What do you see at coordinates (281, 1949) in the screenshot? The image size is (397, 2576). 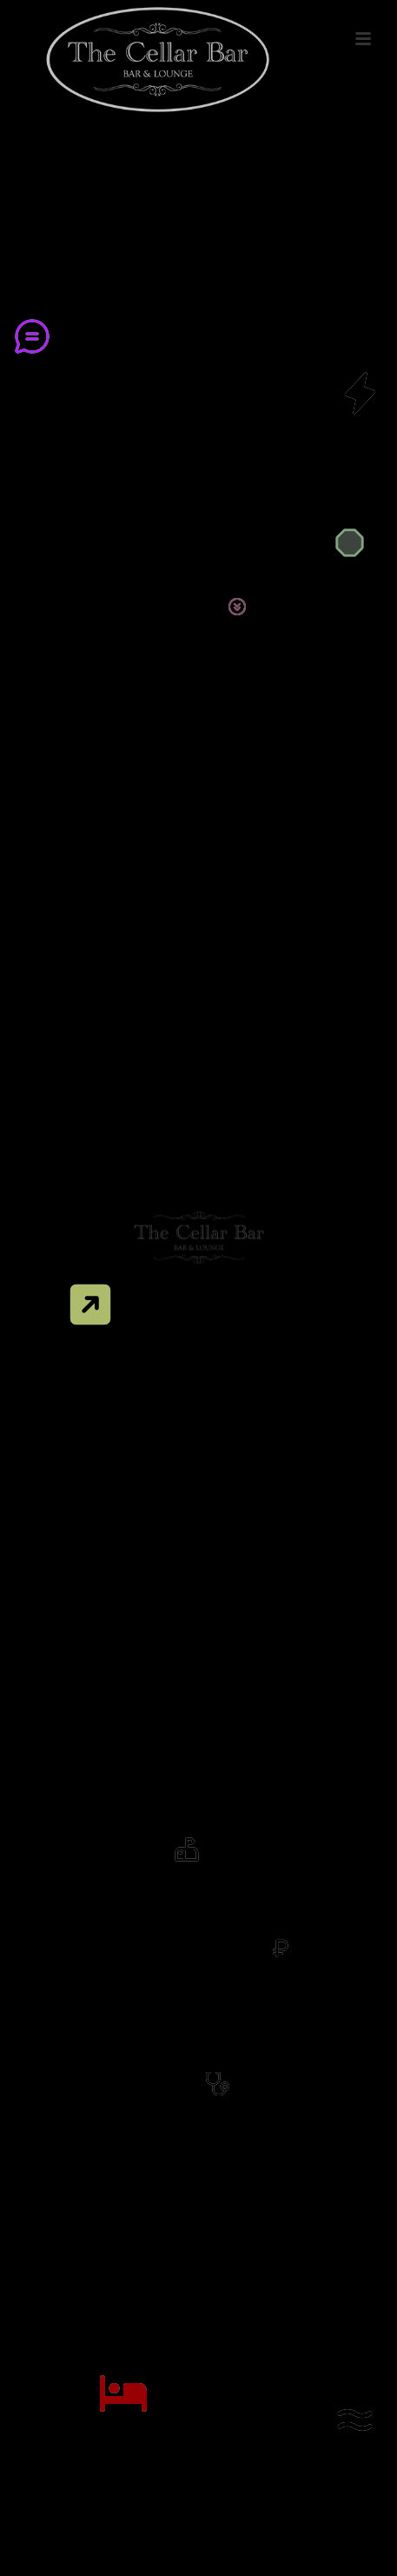 I see `indicates russian ruble currency` at bounding box center [281, 1949].